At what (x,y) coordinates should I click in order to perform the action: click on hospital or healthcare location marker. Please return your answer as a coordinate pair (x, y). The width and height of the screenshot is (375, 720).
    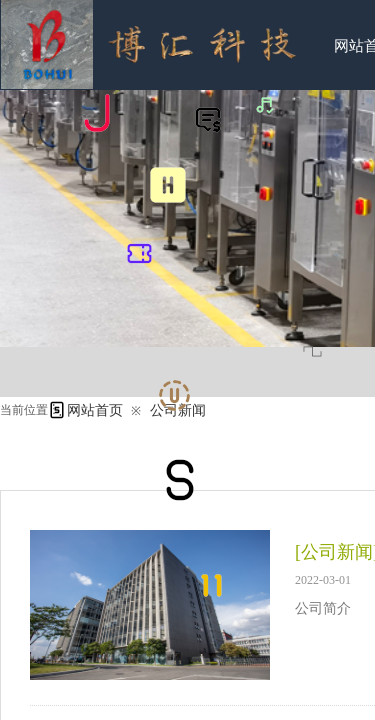
    Looking at the image, I should click on (168, 185).